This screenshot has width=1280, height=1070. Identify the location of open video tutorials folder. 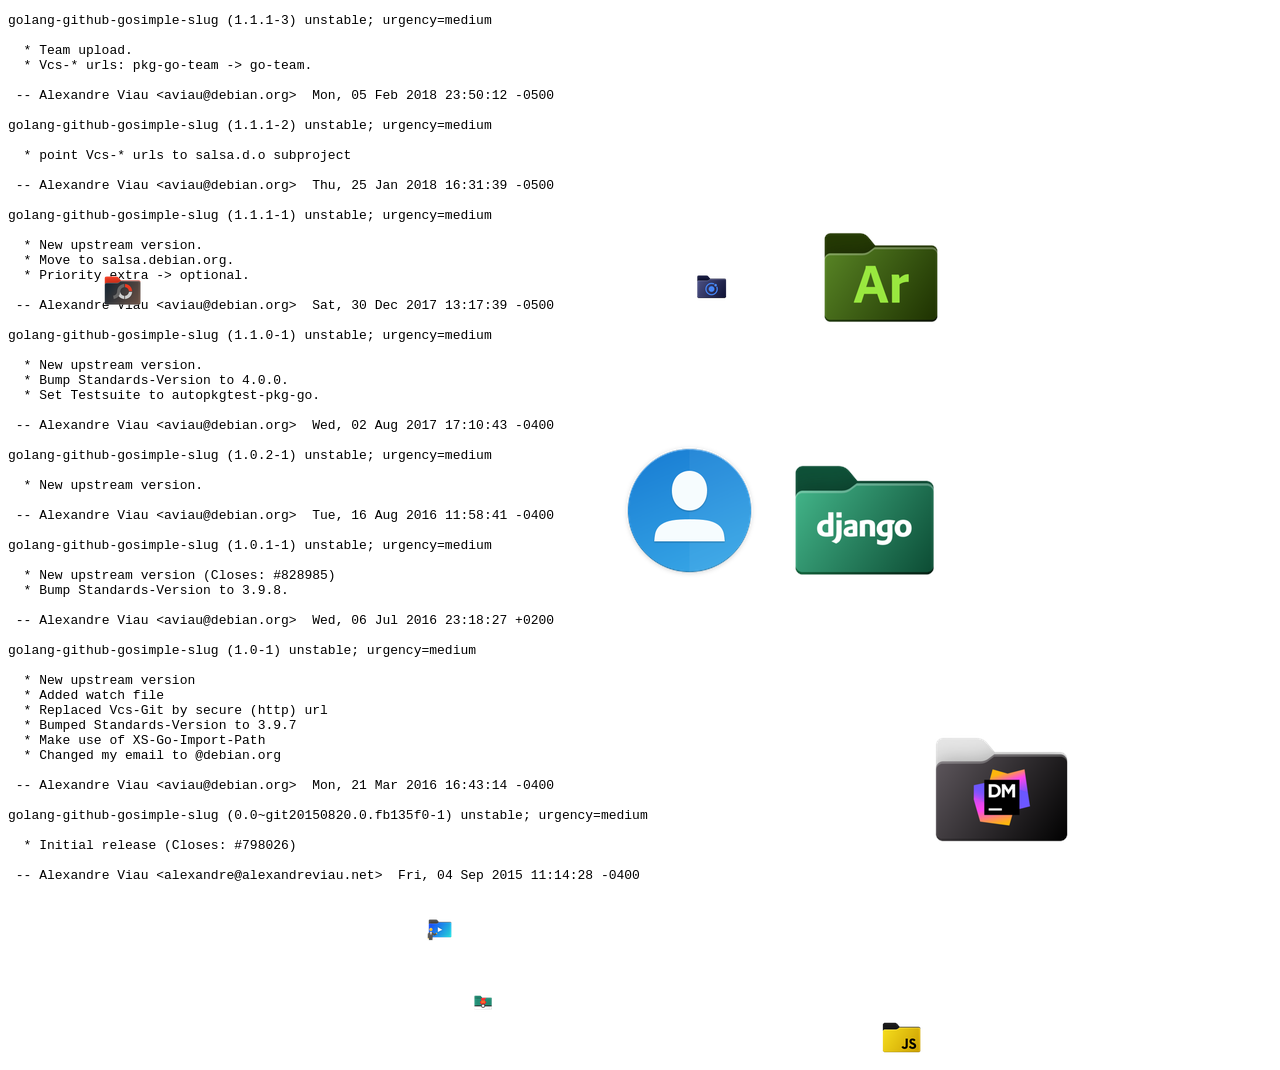
(440, 929).